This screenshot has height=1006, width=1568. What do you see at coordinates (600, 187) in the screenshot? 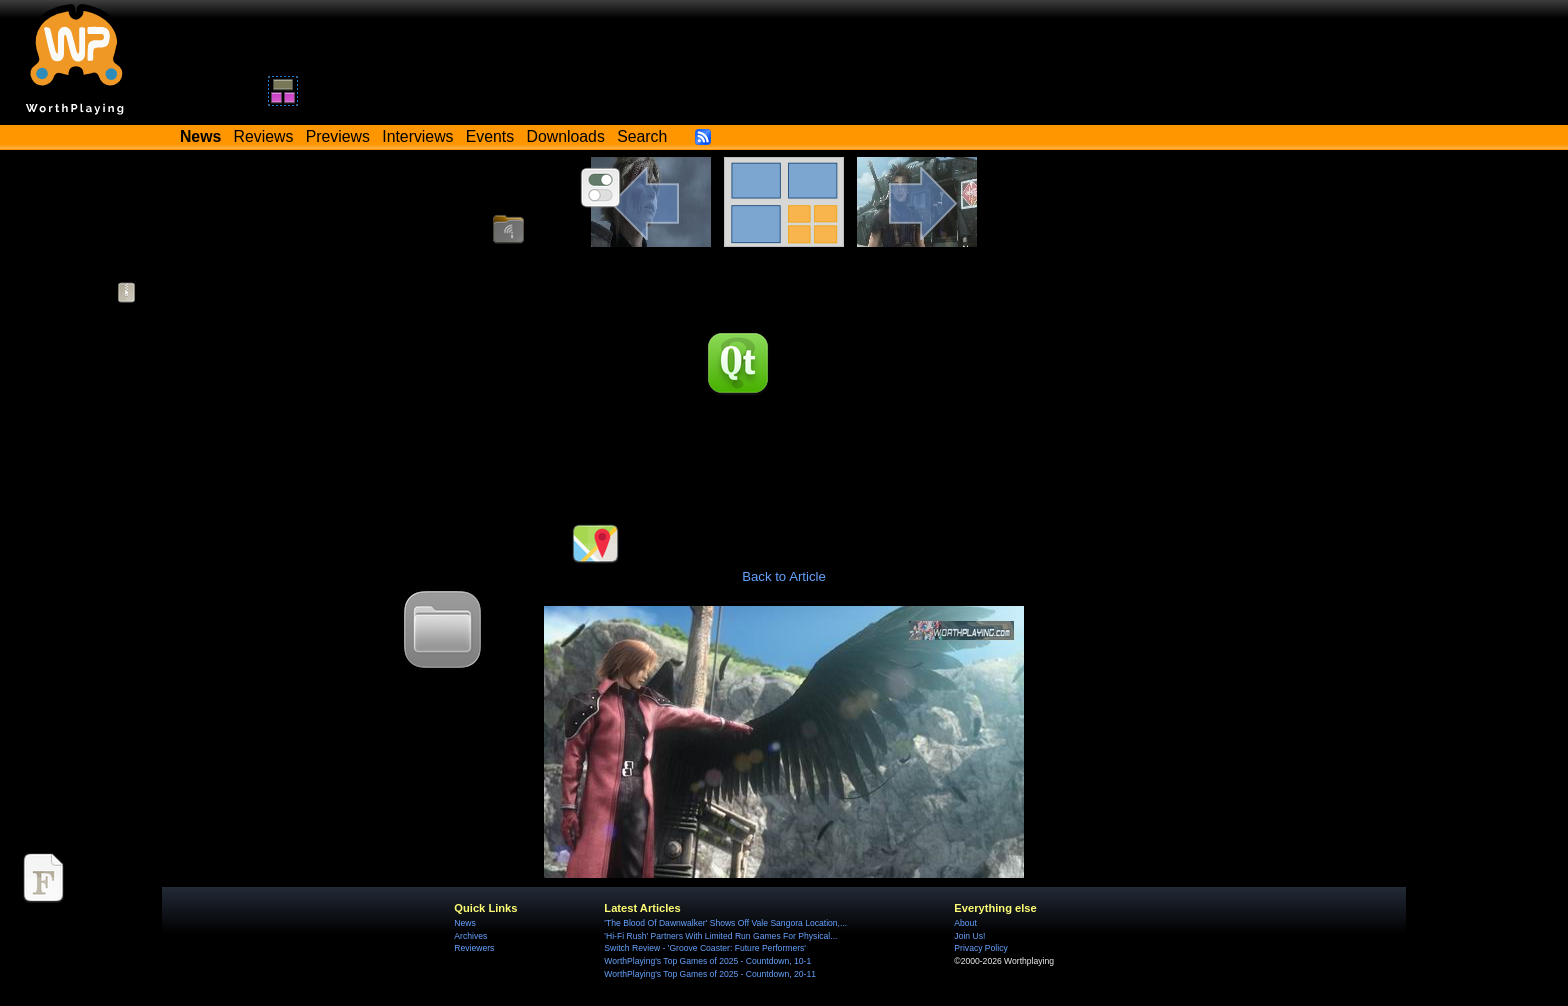
I see `open desktop preferences settings` at bounding box center [600, 187].